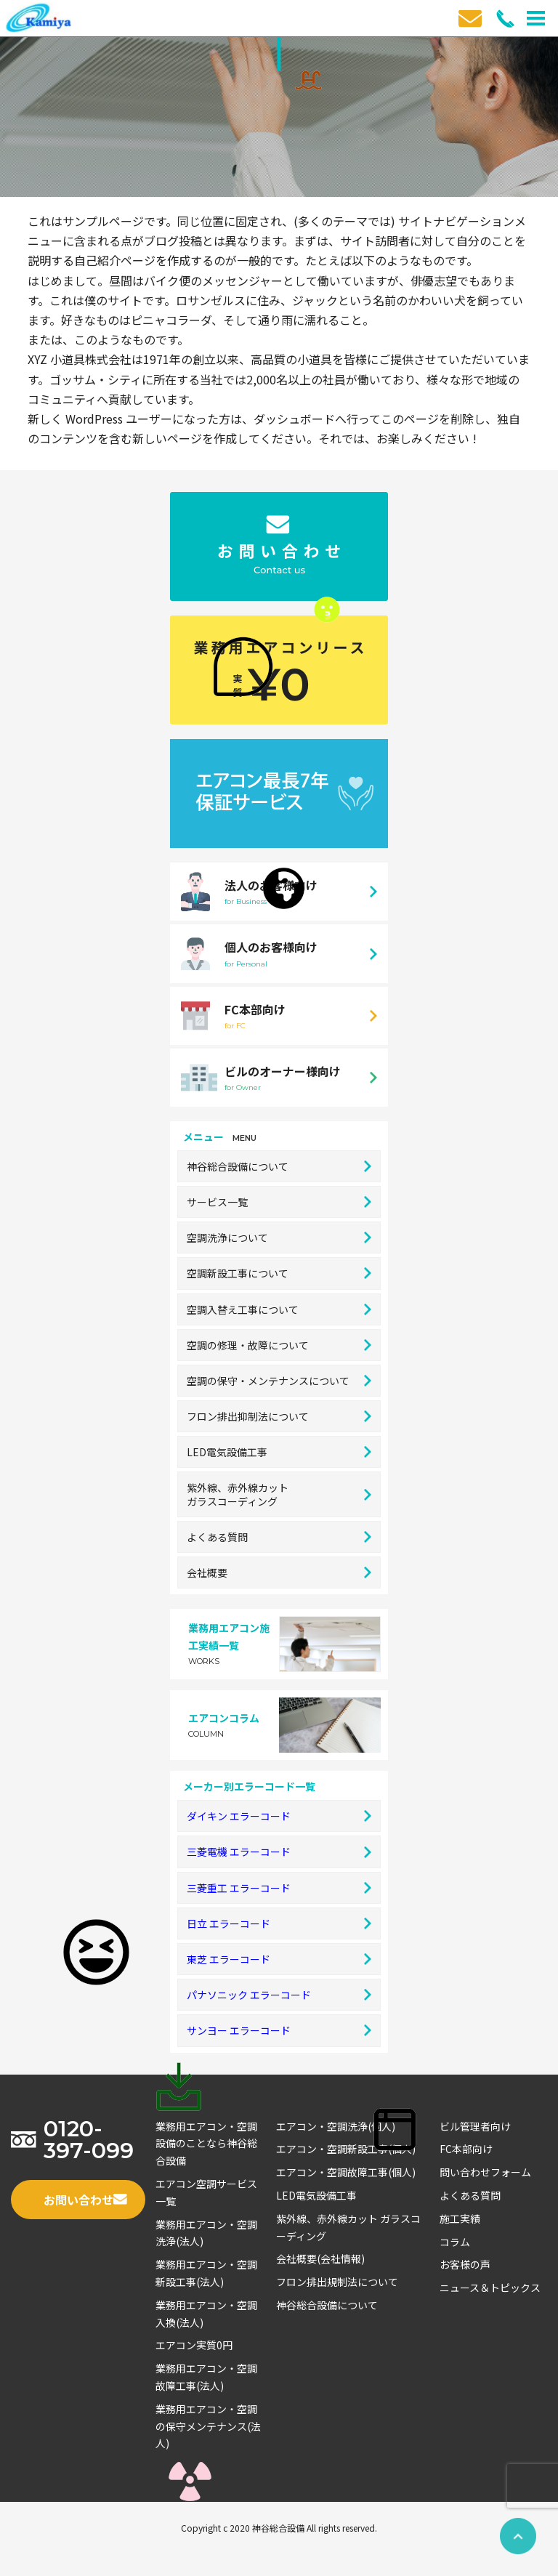 The height and width of the screenshot is (2576, 558). What do you see at coordinates (190, 2479) in the screenshot?
I see `indicates radioactive or hazardous material warning` at bounding box center [190, 2479].